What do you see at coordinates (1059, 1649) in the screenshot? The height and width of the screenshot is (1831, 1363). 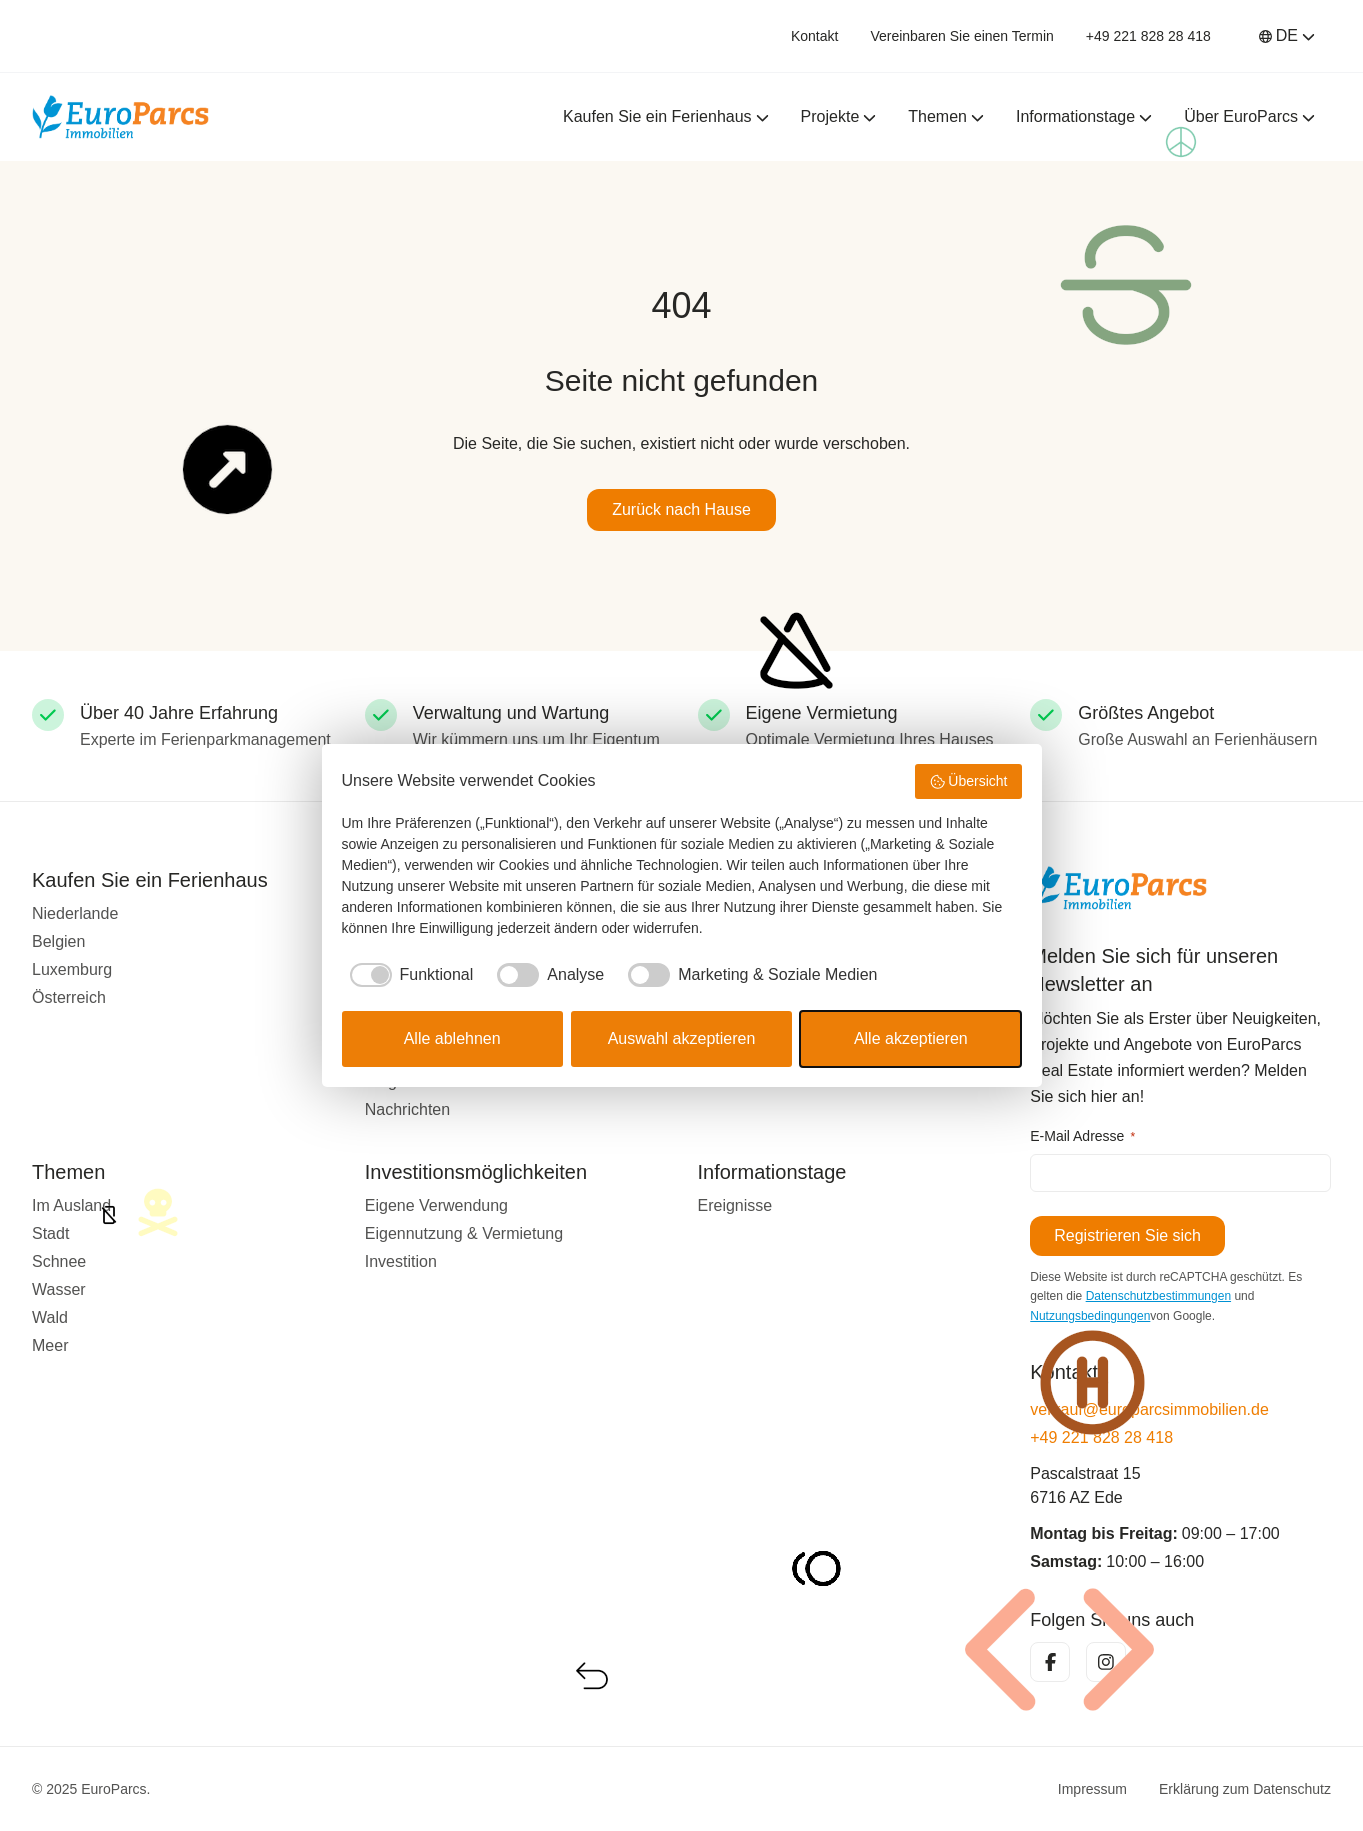 I see `view source code` at bounding box center [1059, 1649].